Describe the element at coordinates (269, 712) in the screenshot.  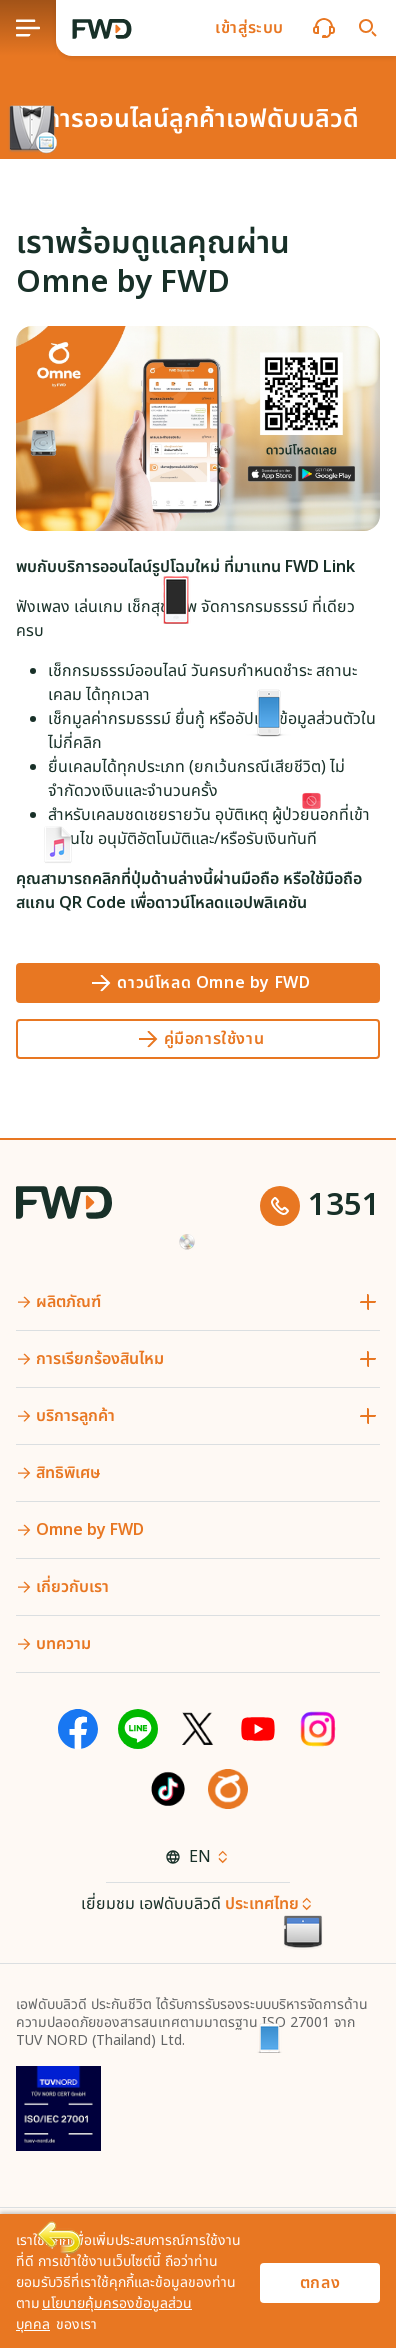
I see `iPod touch device connected` at that location.